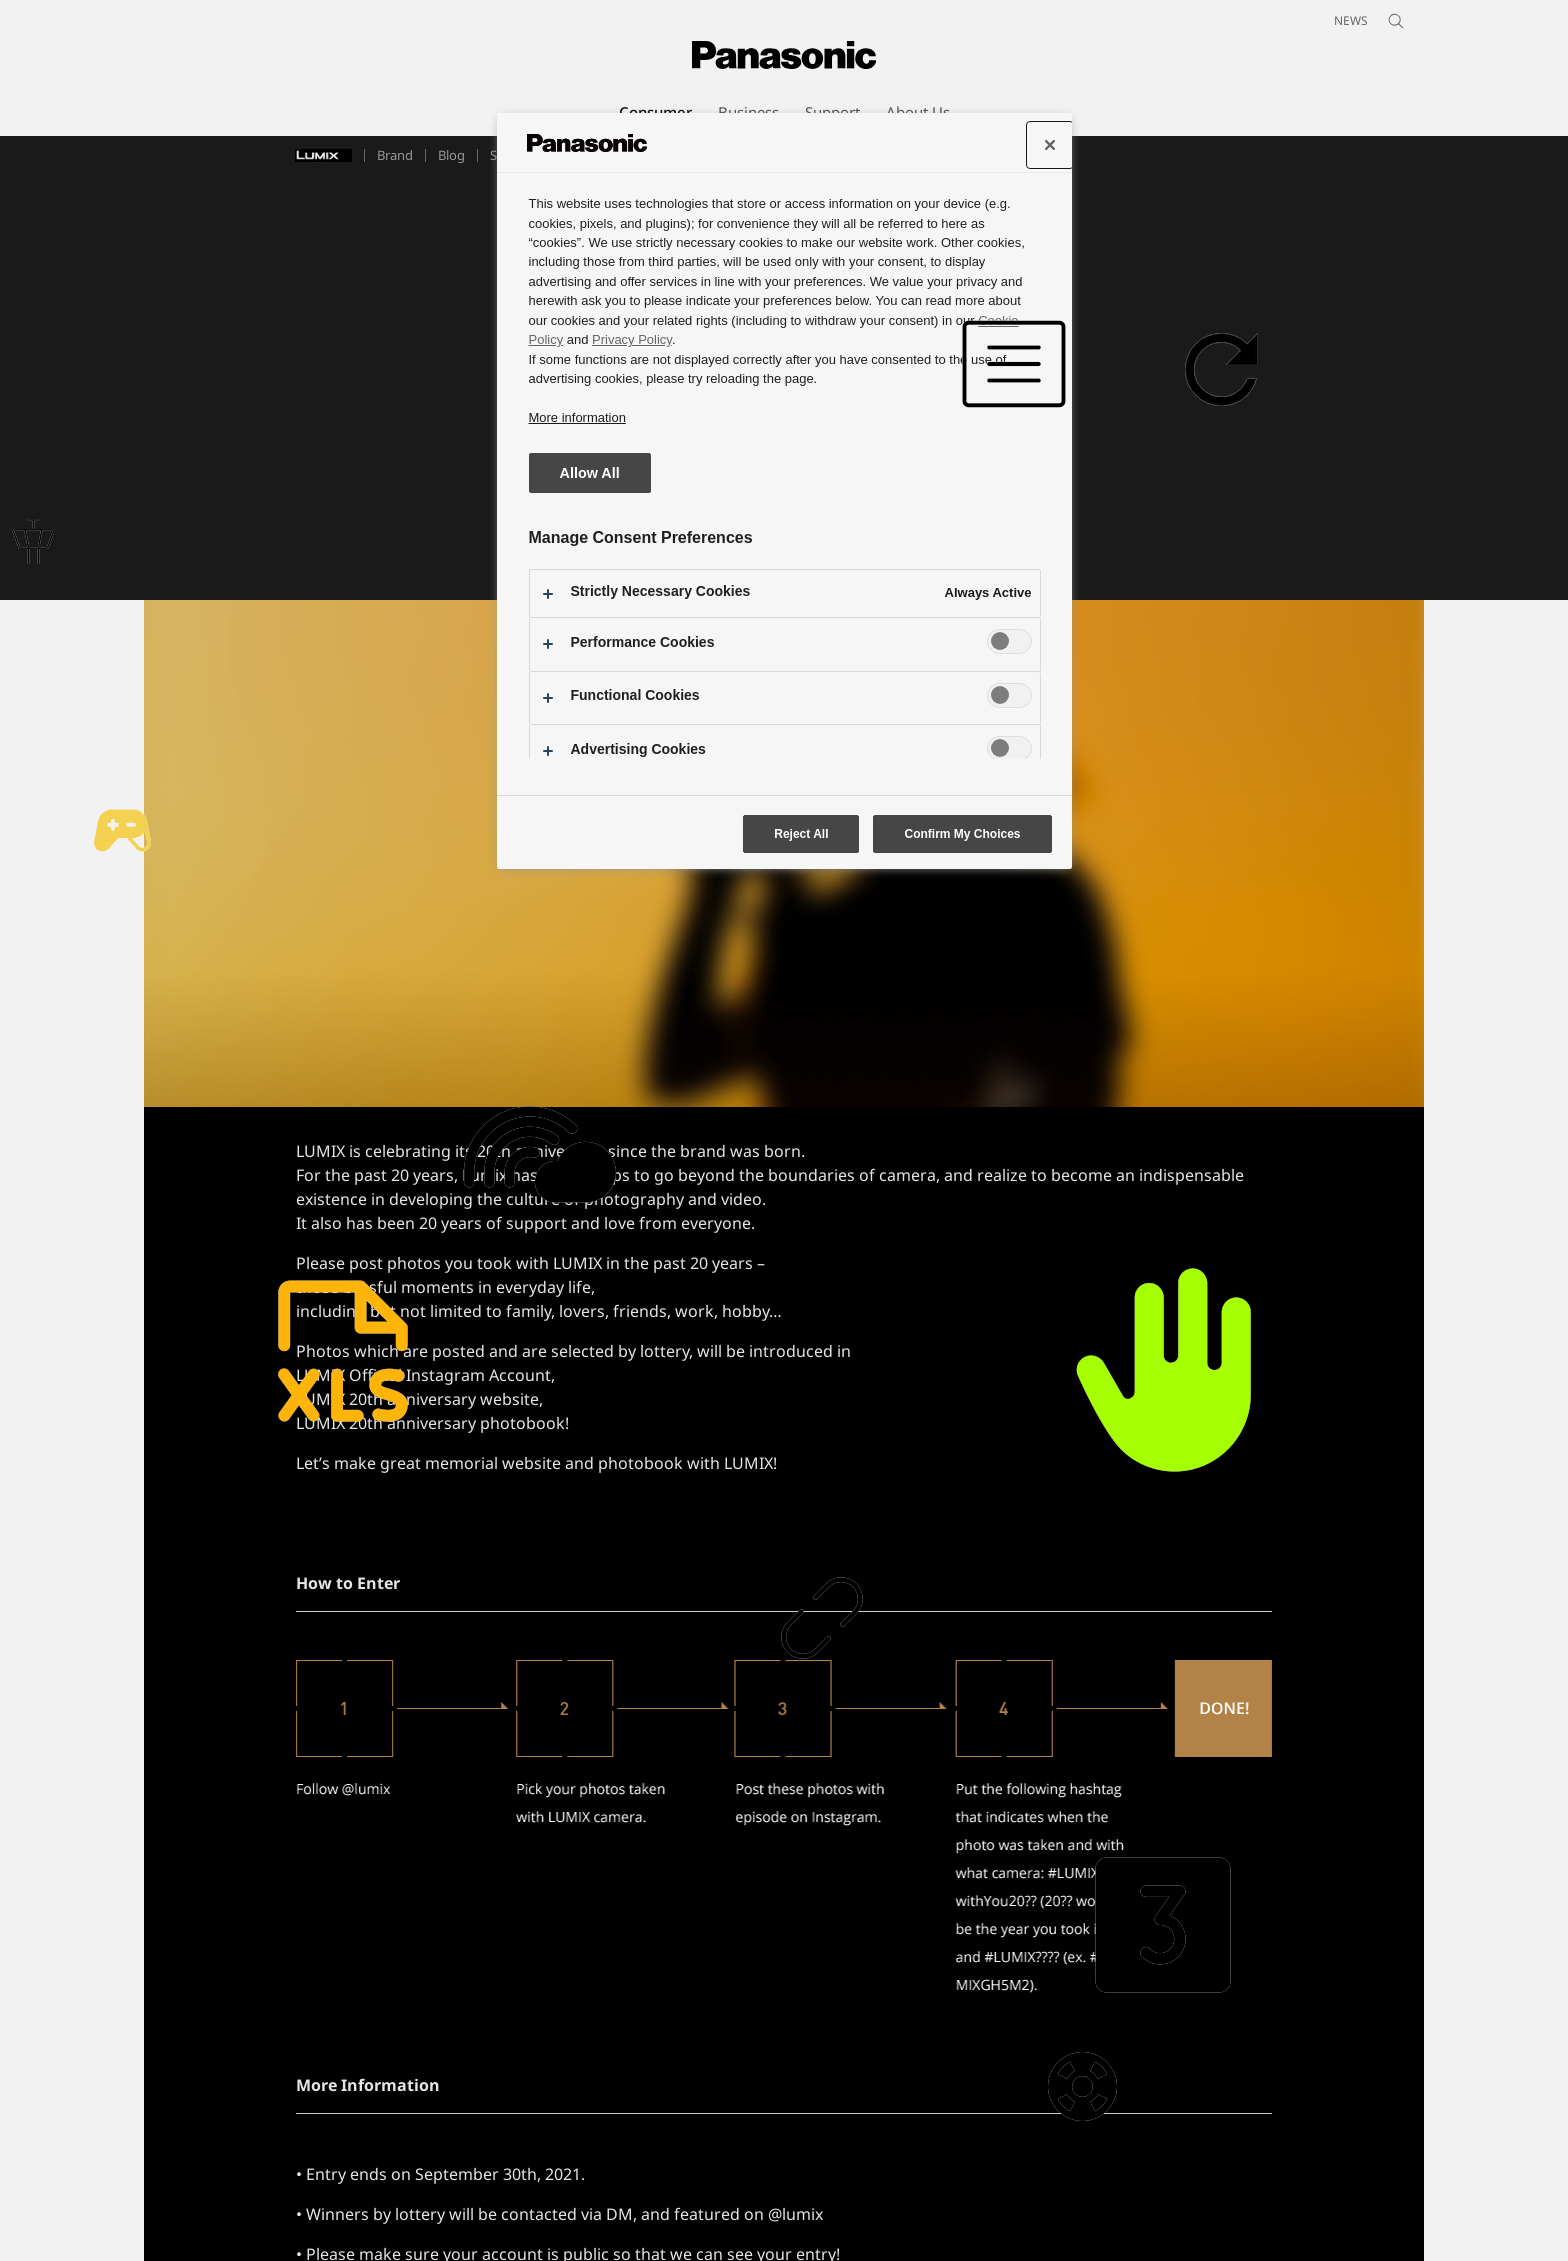 This screenshot has height=2261, width=1568. Describe the element at coordinates (343, 1357) in the screenshot. I see `open or view an Excel spreadsheet file` at that location.